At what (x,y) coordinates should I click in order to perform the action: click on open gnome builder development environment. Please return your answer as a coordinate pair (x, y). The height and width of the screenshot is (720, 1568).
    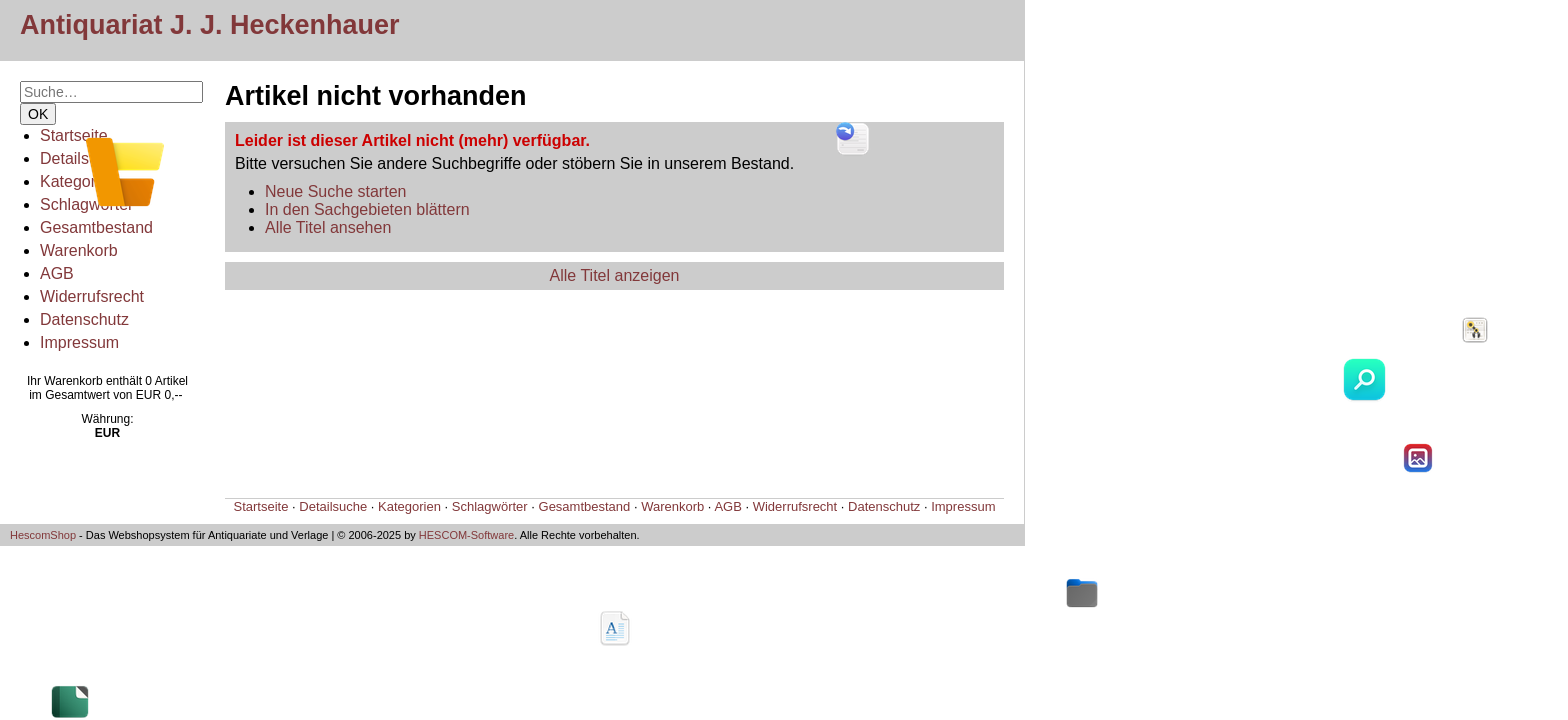
    Looking at the image, I should click on (1475, 330).